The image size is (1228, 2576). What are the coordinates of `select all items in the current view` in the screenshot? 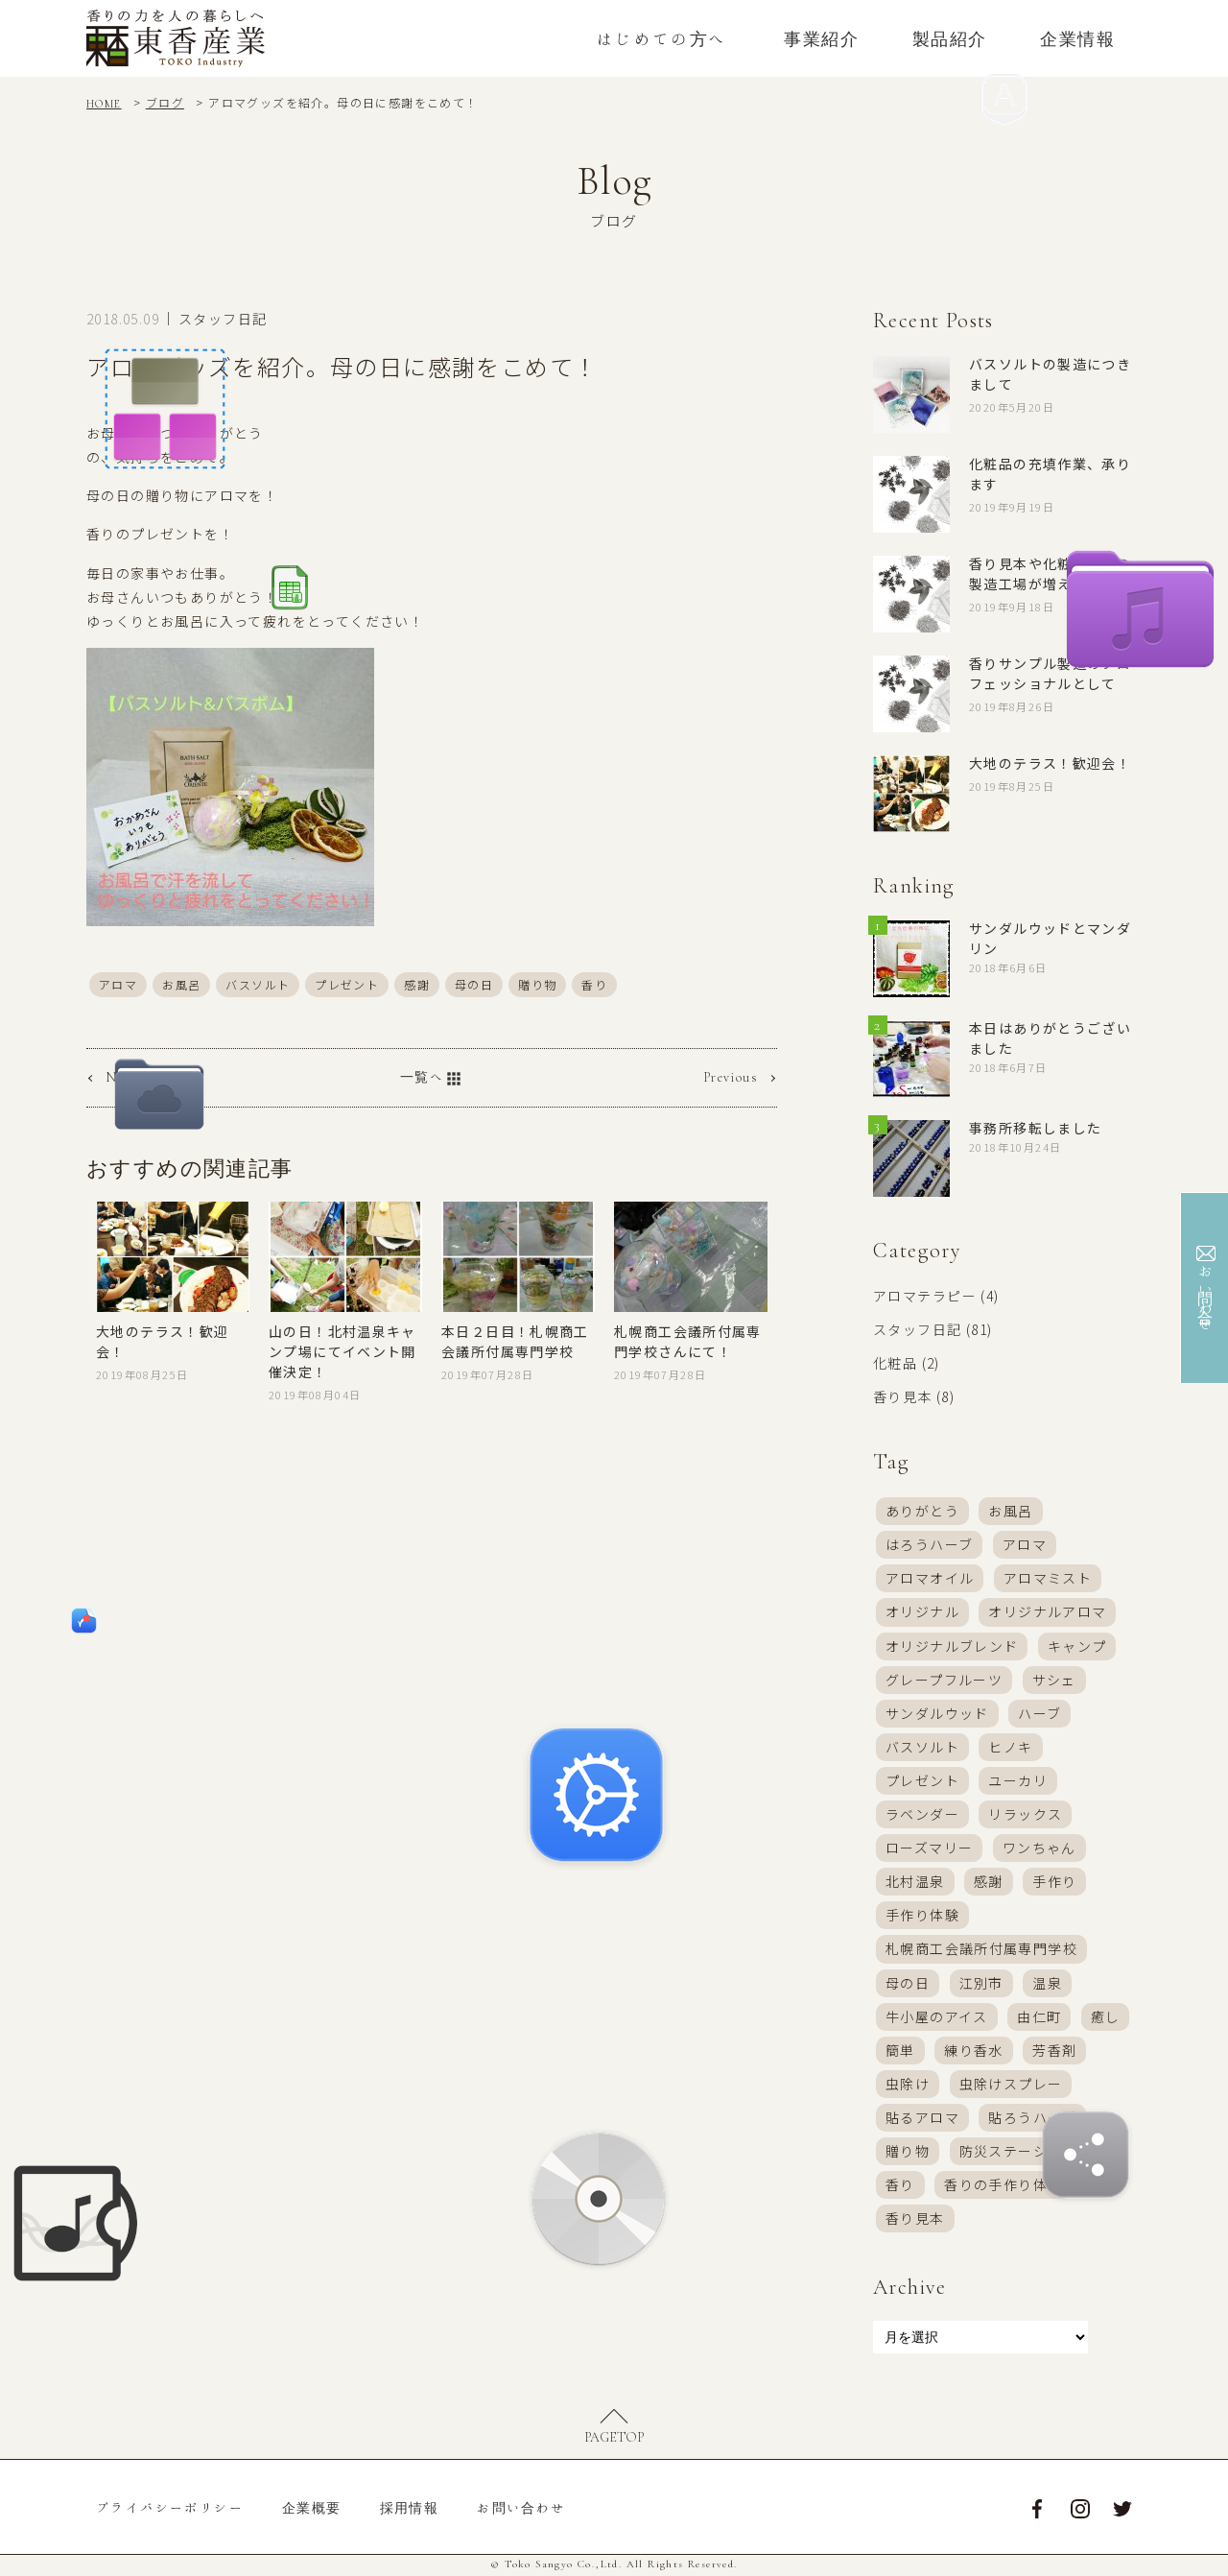 It's located at (165, 409).